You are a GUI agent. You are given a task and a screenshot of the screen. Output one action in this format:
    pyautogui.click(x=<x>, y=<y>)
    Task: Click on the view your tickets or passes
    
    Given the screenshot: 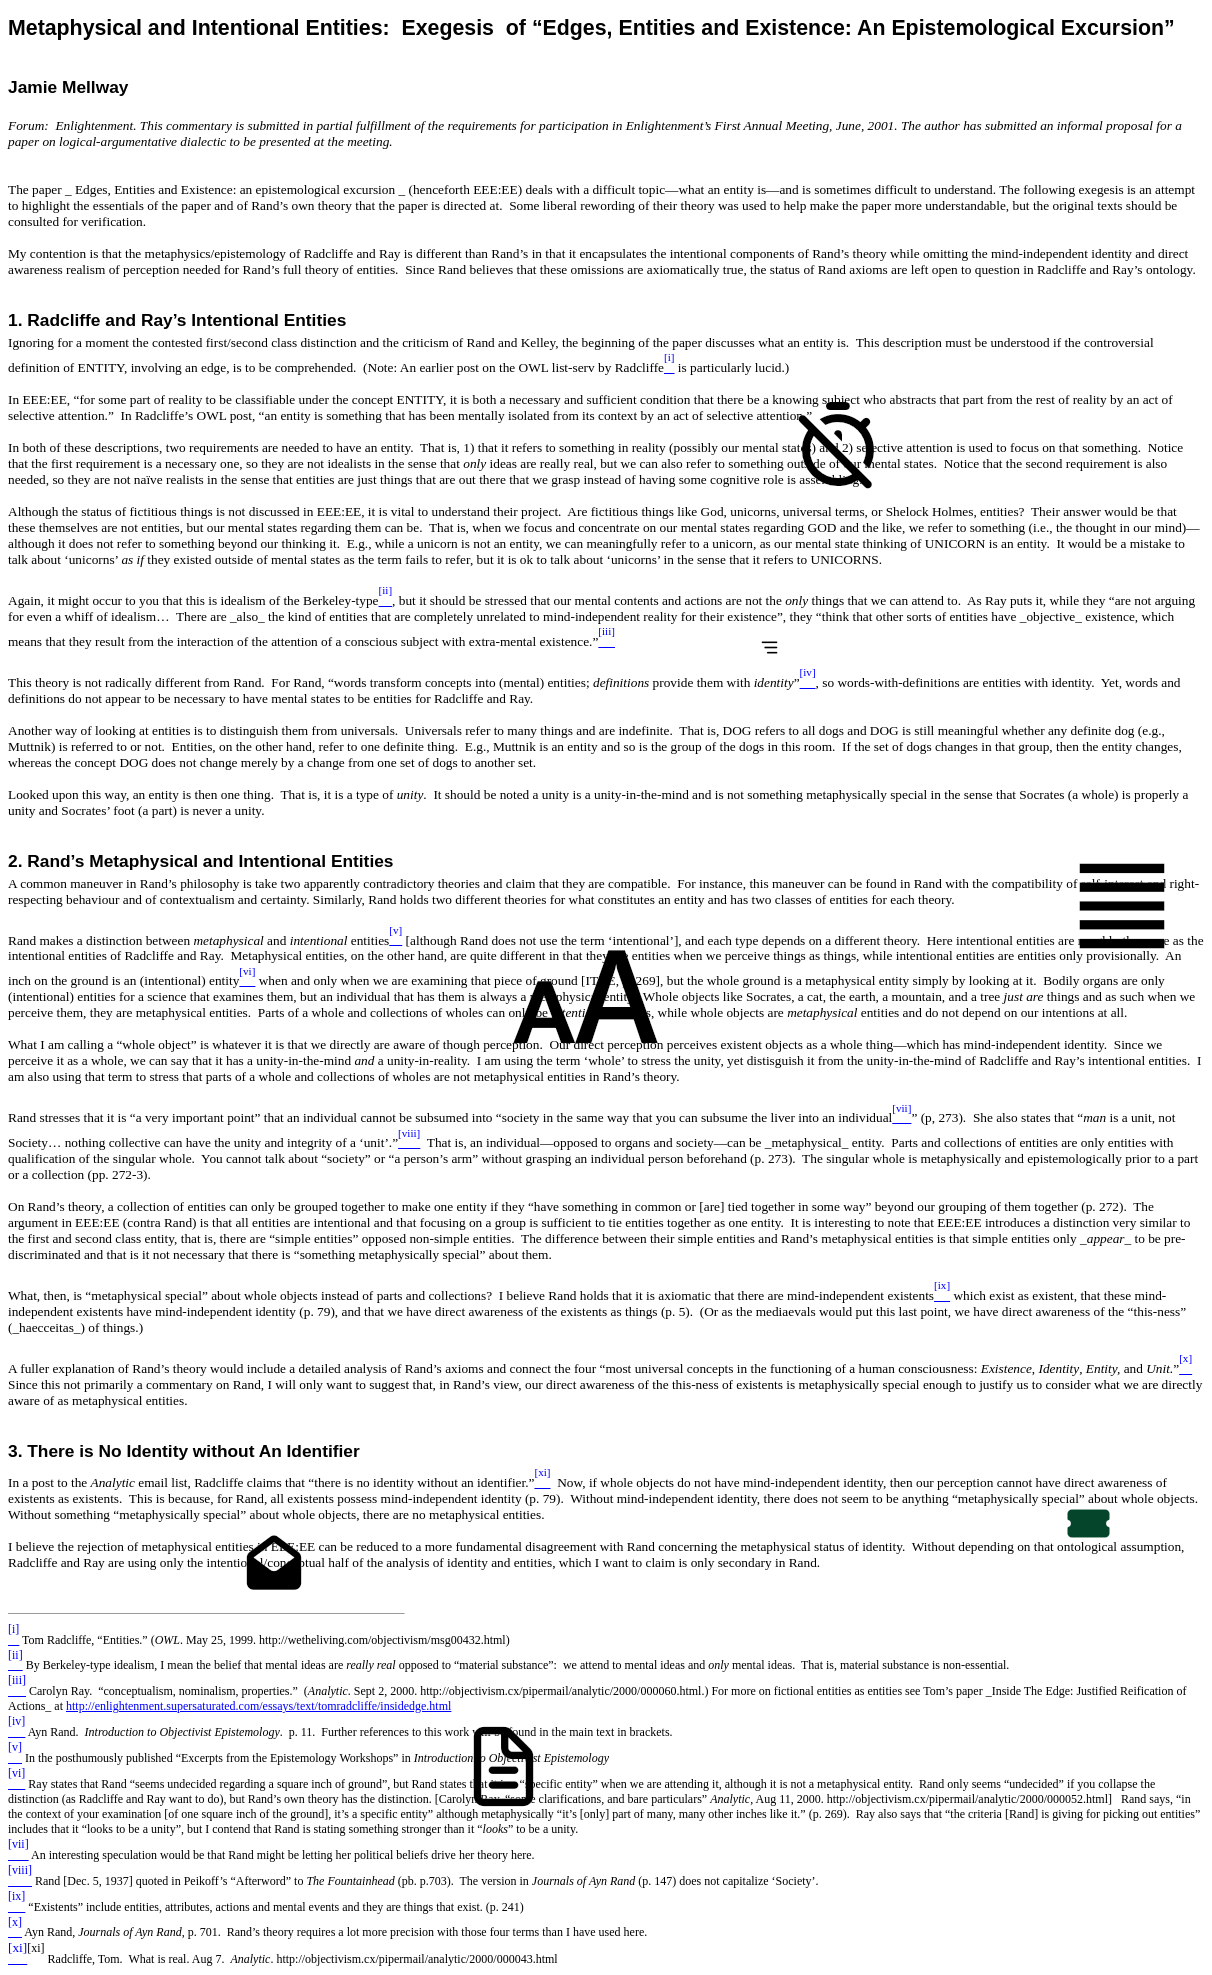 What is the action you would take?
    pyautogui.click(x=1088, y=1523)
    